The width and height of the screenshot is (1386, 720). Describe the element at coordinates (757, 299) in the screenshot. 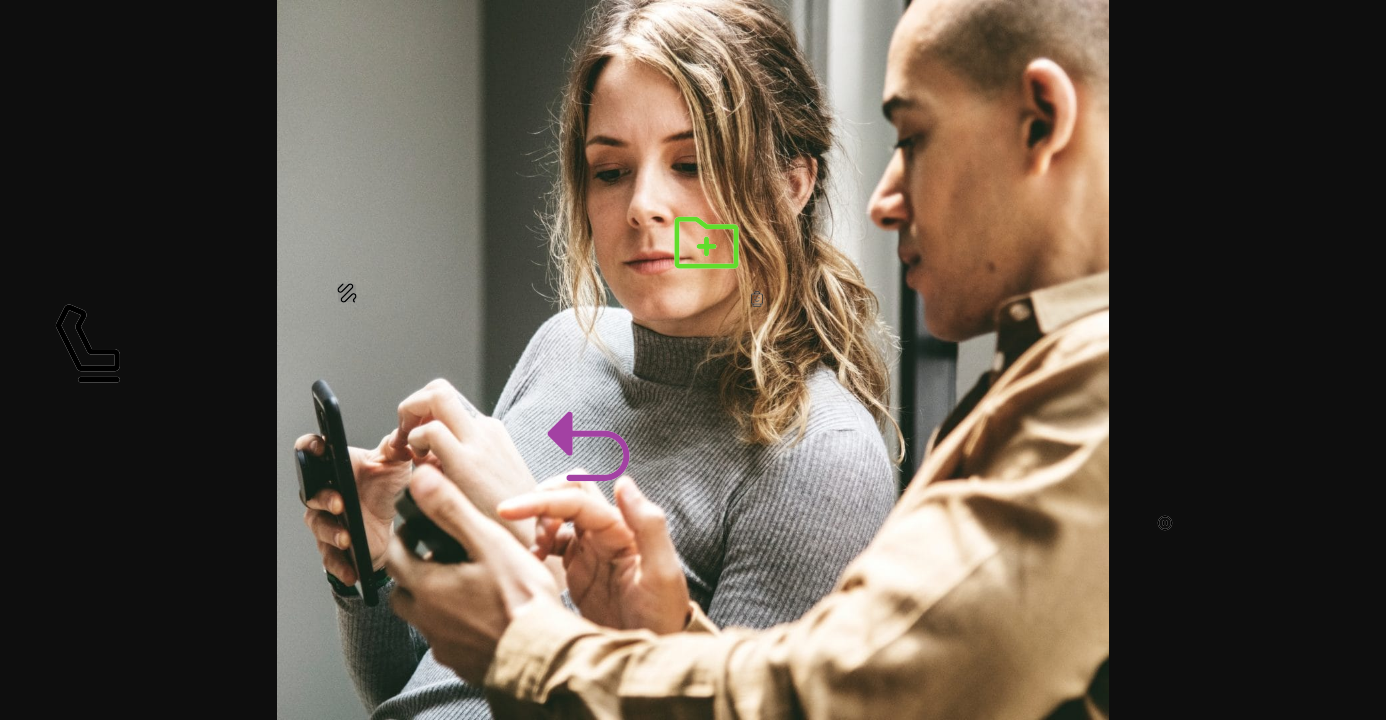

I see `lego or building block themed feature` at that location.